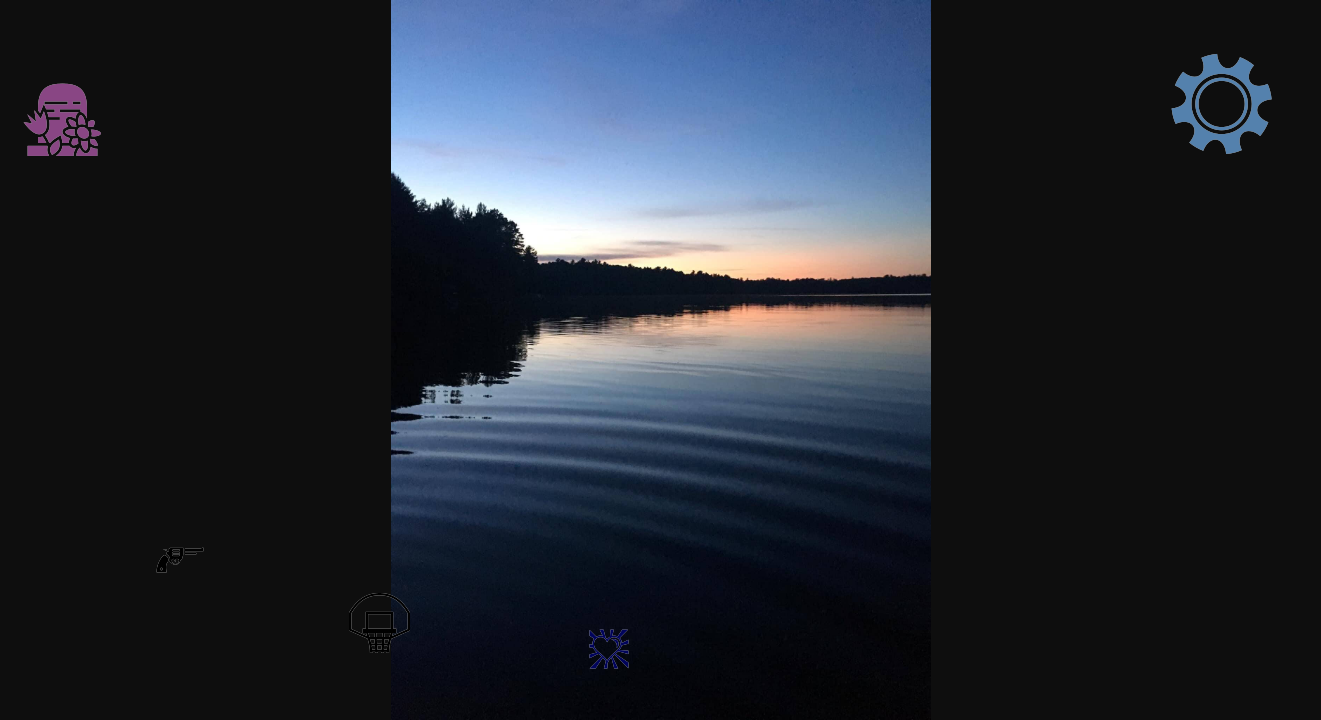 Image resolution: width=1321 pixels, height=720 pixels. I want to click on access basketball game or sports section, so click(379, 623).